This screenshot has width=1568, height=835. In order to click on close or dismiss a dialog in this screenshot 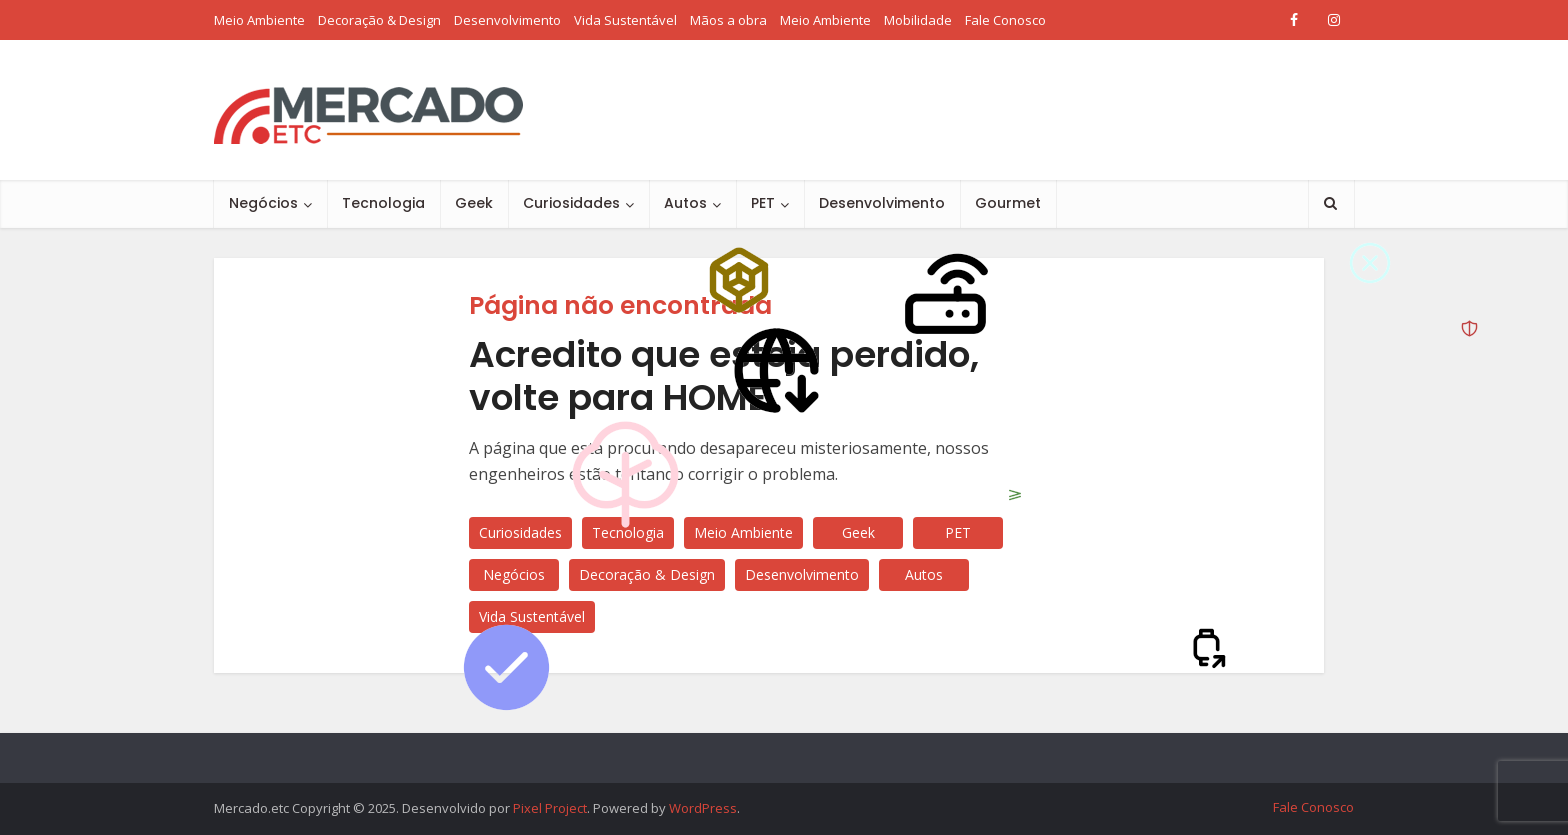, I will do `click(1370, 263)`.